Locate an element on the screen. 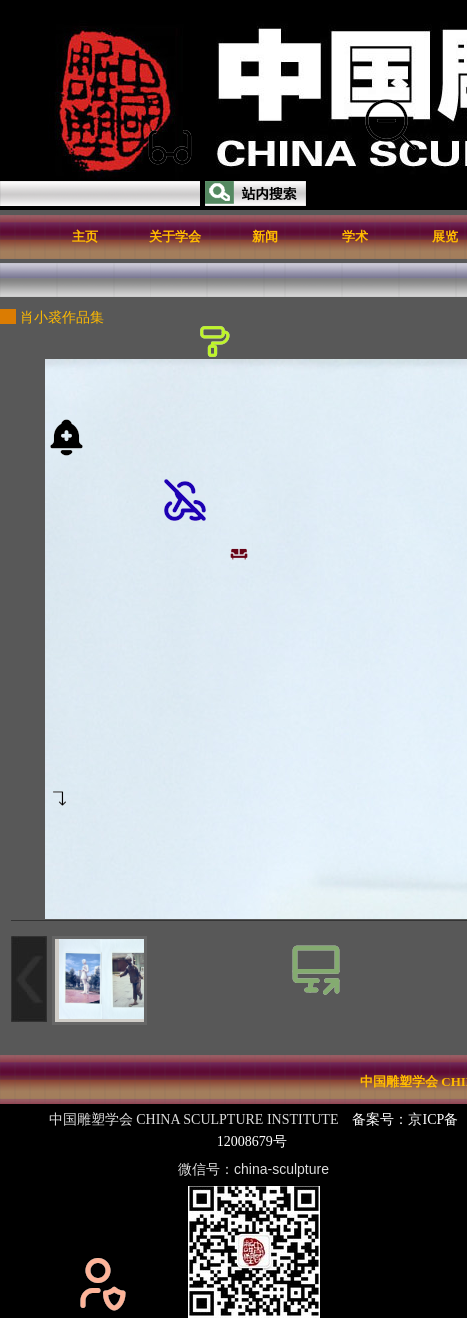 Image resolution: width=467 pixels, height=1318 pixels. toggle reading mode or reader view is located at coordinates (170, 148).